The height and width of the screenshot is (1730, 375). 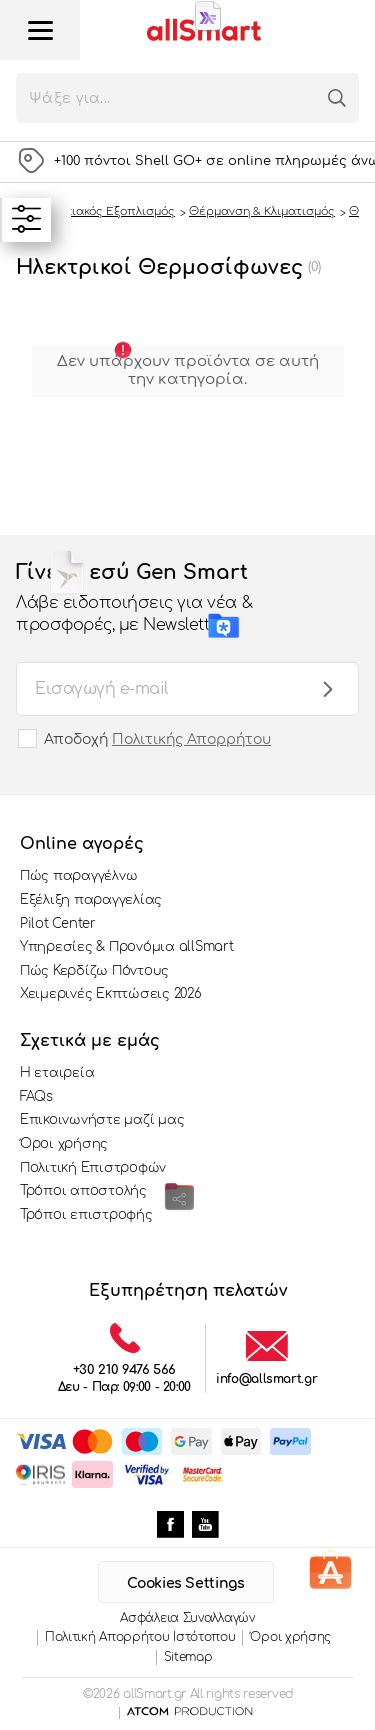 What do you see at coordinates (223, 626) in the screenshot?
I see `open Tim messaging app folder` at bounding box center [223, 626].